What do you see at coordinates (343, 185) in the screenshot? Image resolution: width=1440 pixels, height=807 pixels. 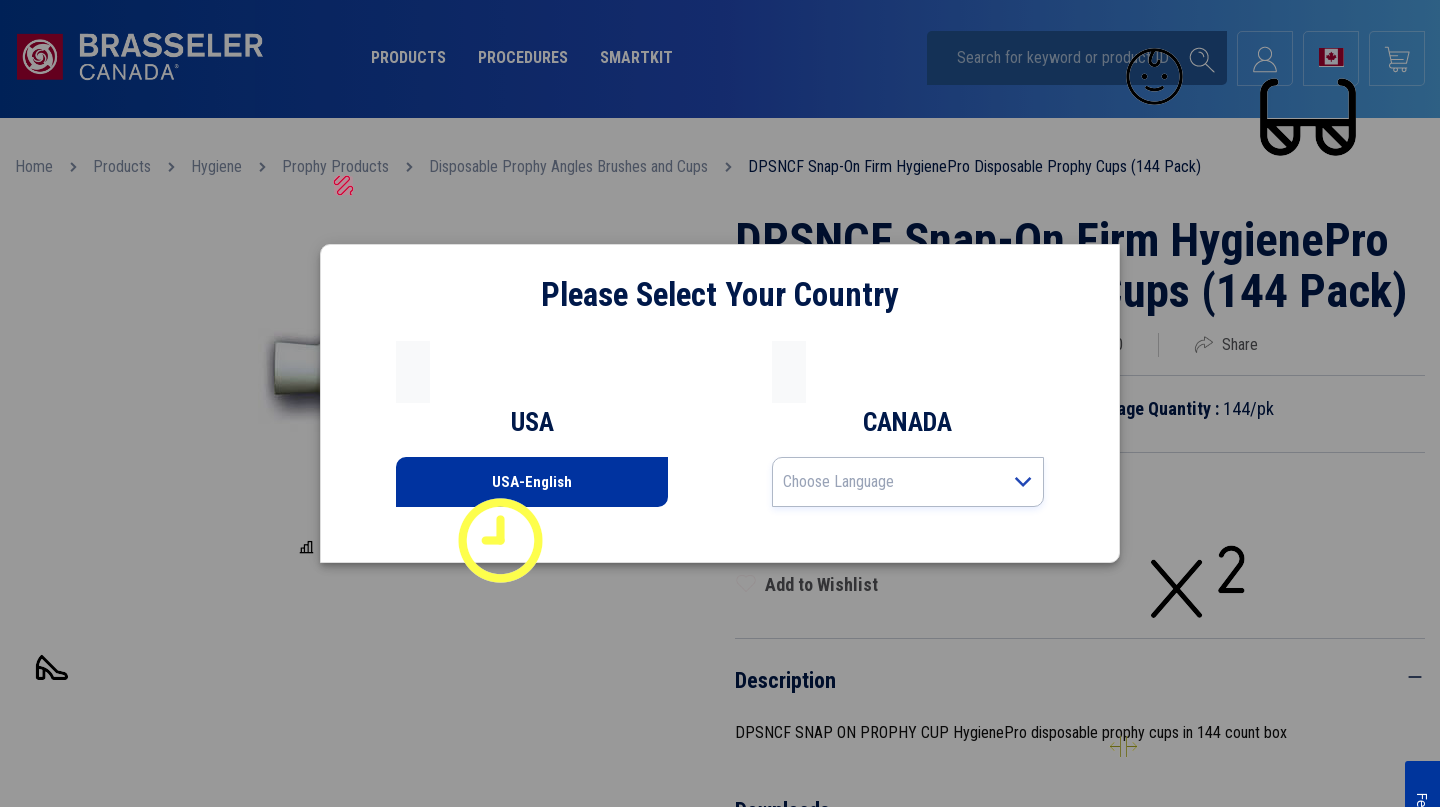 I see `access freehand drawing or annotation tools` at bounding box center [343, 185].